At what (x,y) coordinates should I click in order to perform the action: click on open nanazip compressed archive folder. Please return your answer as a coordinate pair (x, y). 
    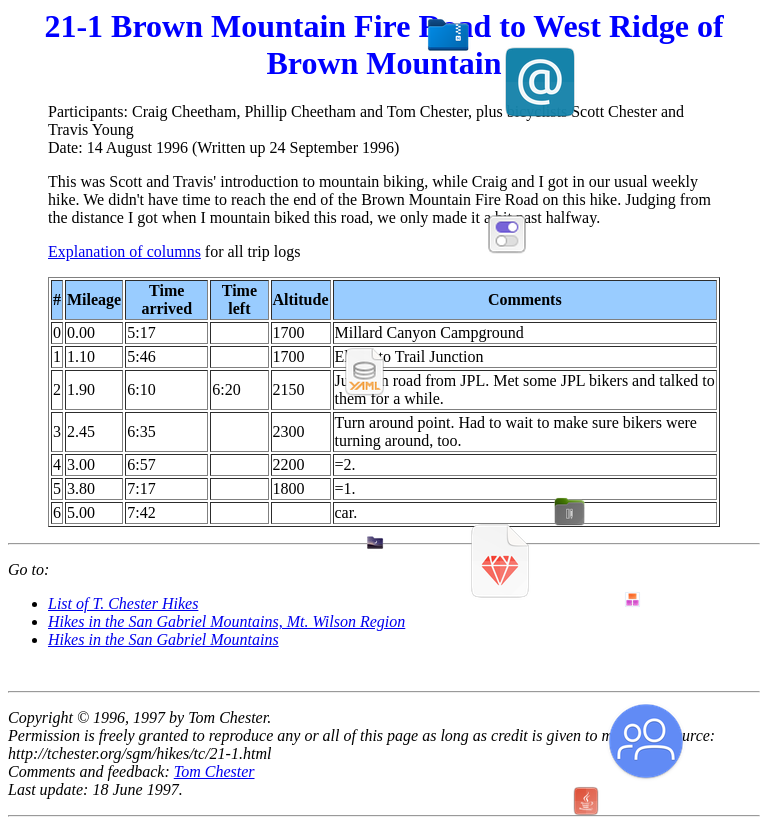
    Looking at the image, I should click on (448, 36).